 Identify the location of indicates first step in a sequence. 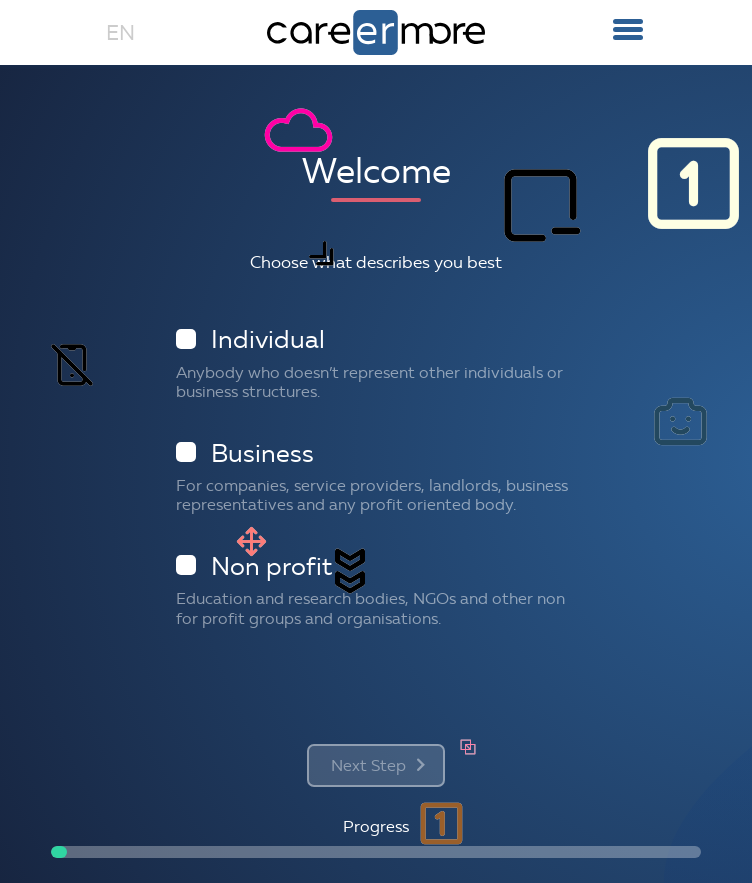
(693, 183).